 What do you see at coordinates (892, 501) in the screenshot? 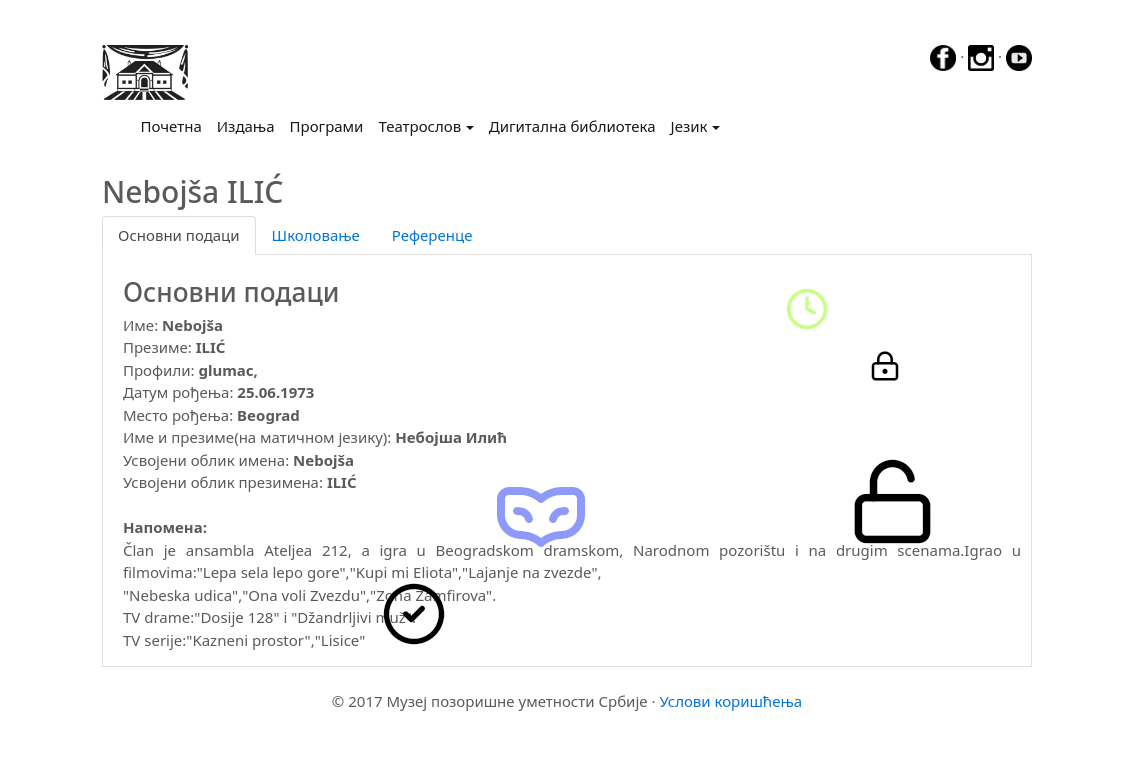
I see `unlocked or unsecured state` at bounding box center [892, 501].